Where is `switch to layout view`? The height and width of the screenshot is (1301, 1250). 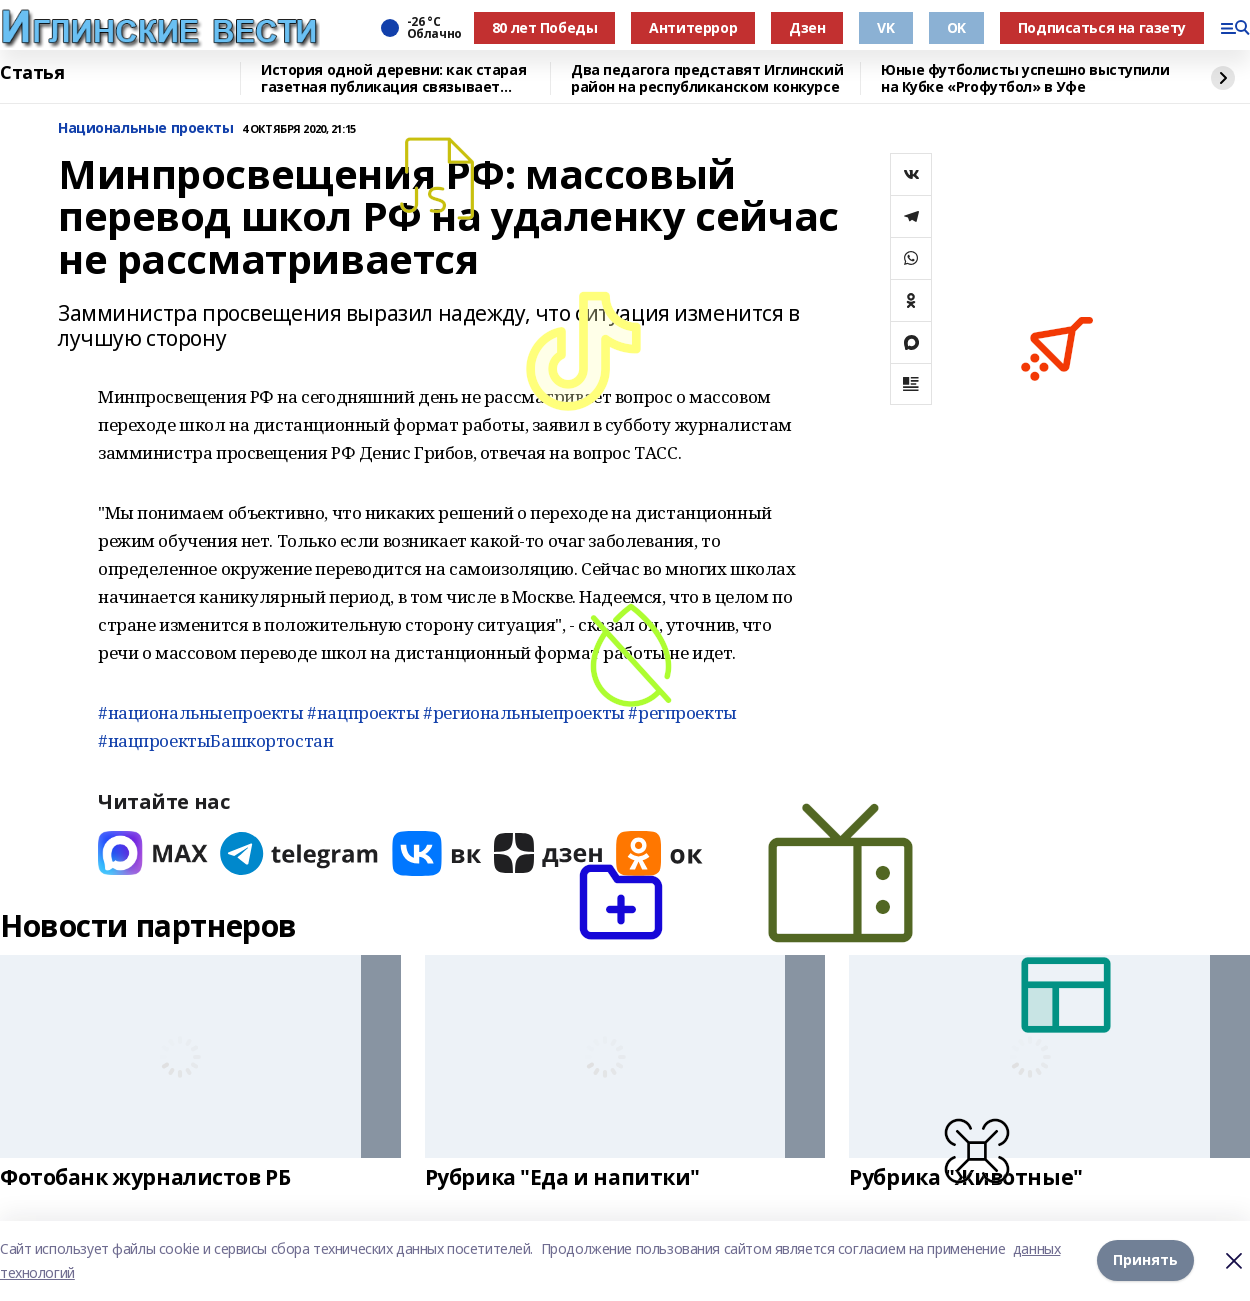
switch to layout view is located at coordinates (1066, 995).